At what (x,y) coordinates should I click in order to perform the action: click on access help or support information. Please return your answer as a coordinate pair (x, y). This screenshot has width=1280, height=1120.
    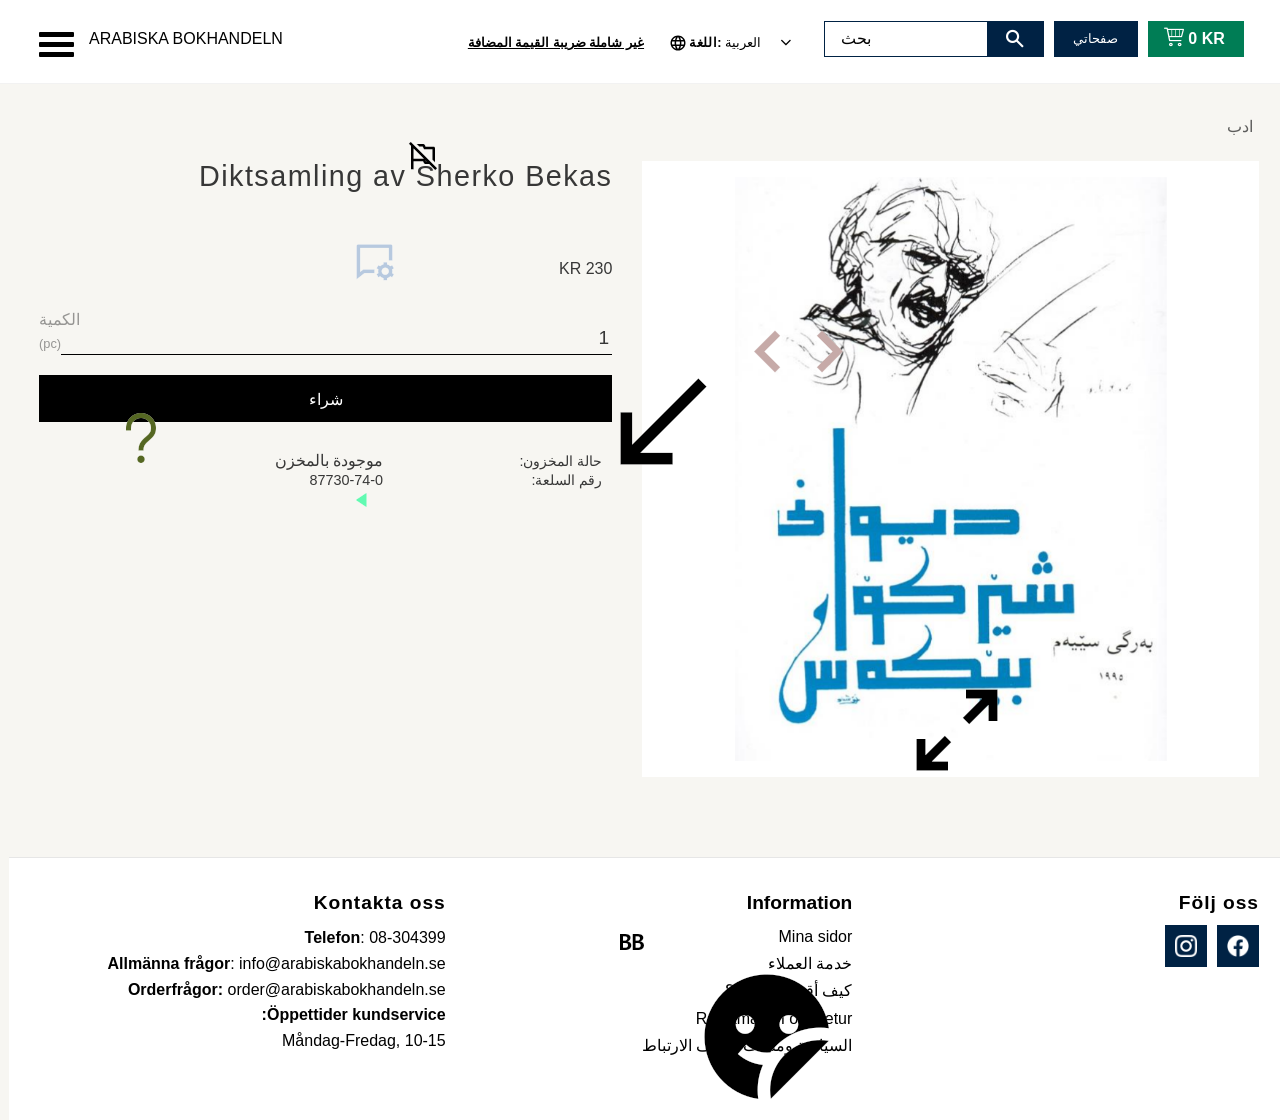
    Looking at the image, I should click on (141, 438).